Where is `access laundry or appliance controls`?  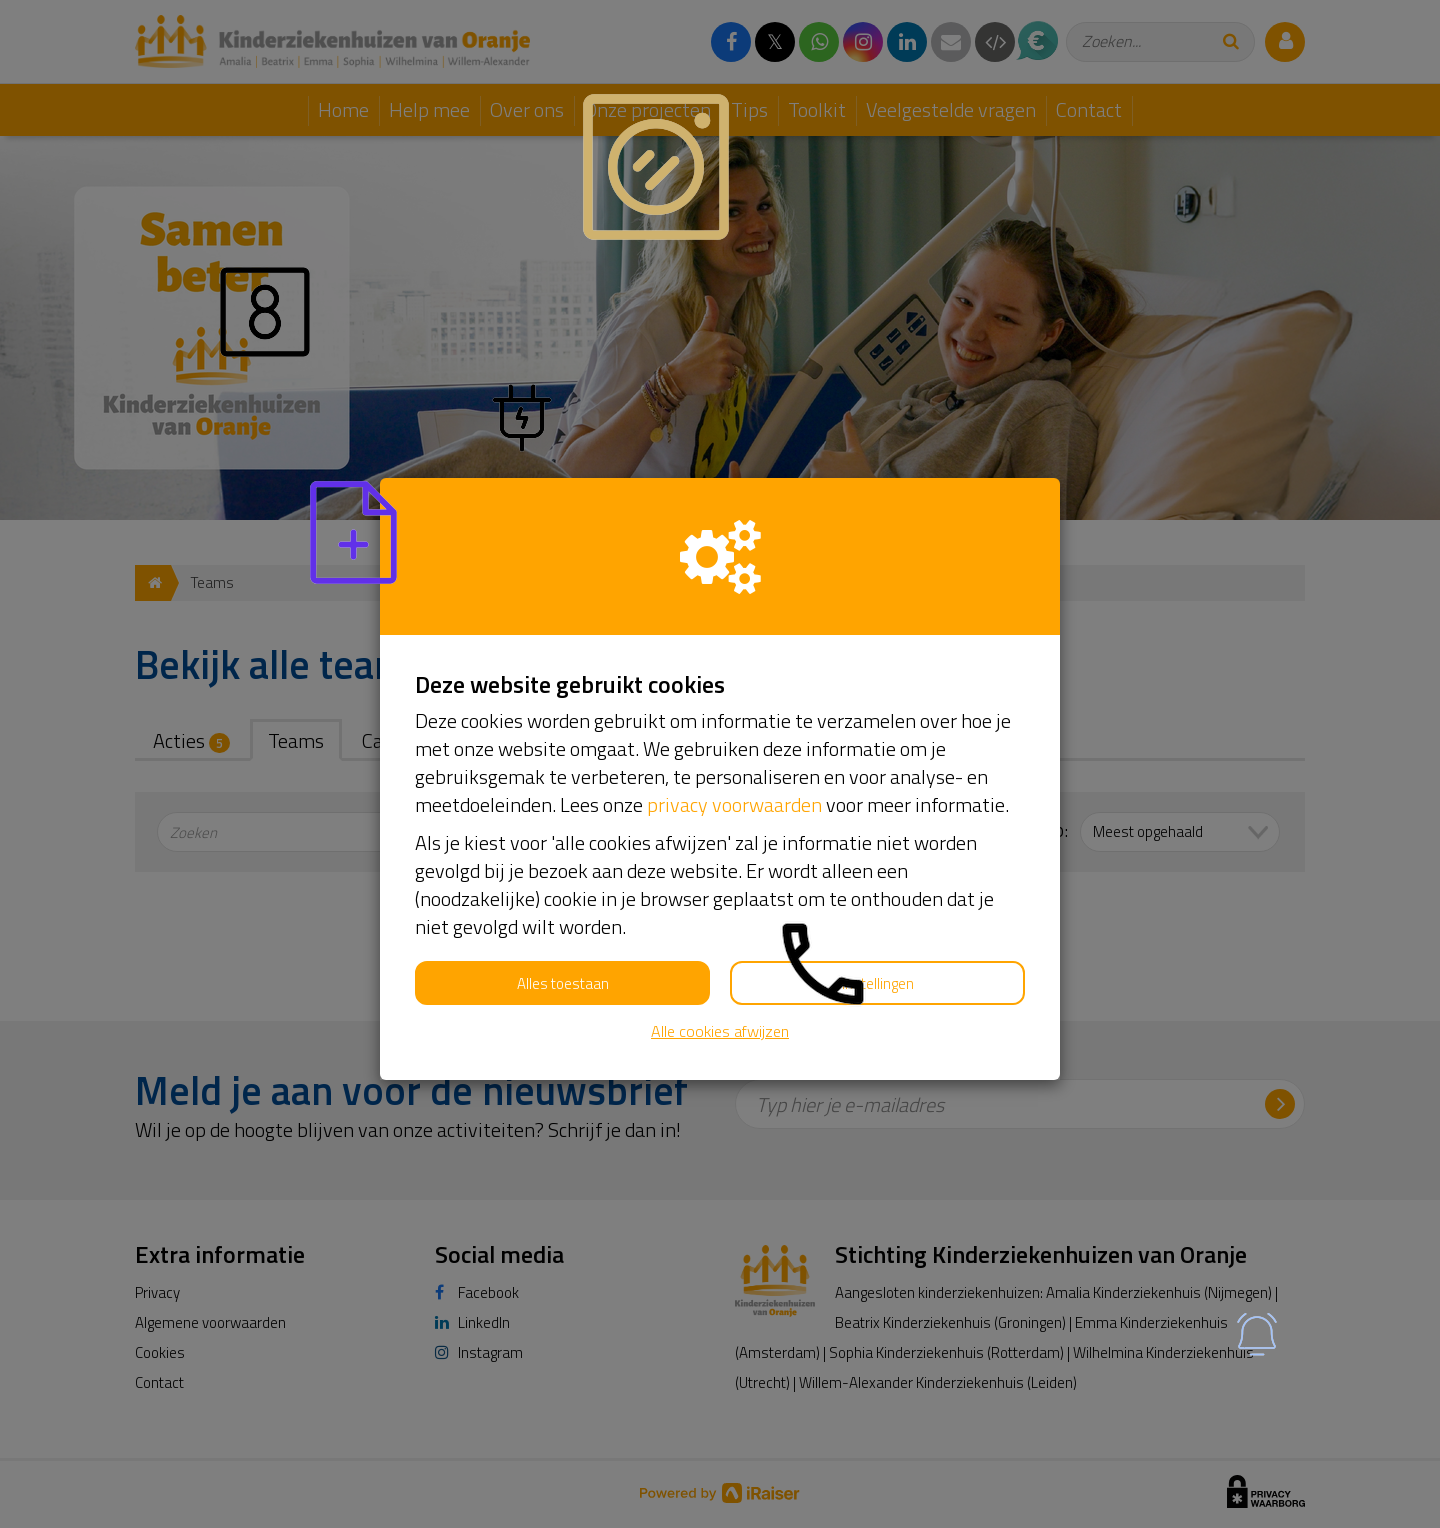
access laundry or appliance controls is located at coordinates (656, 167).